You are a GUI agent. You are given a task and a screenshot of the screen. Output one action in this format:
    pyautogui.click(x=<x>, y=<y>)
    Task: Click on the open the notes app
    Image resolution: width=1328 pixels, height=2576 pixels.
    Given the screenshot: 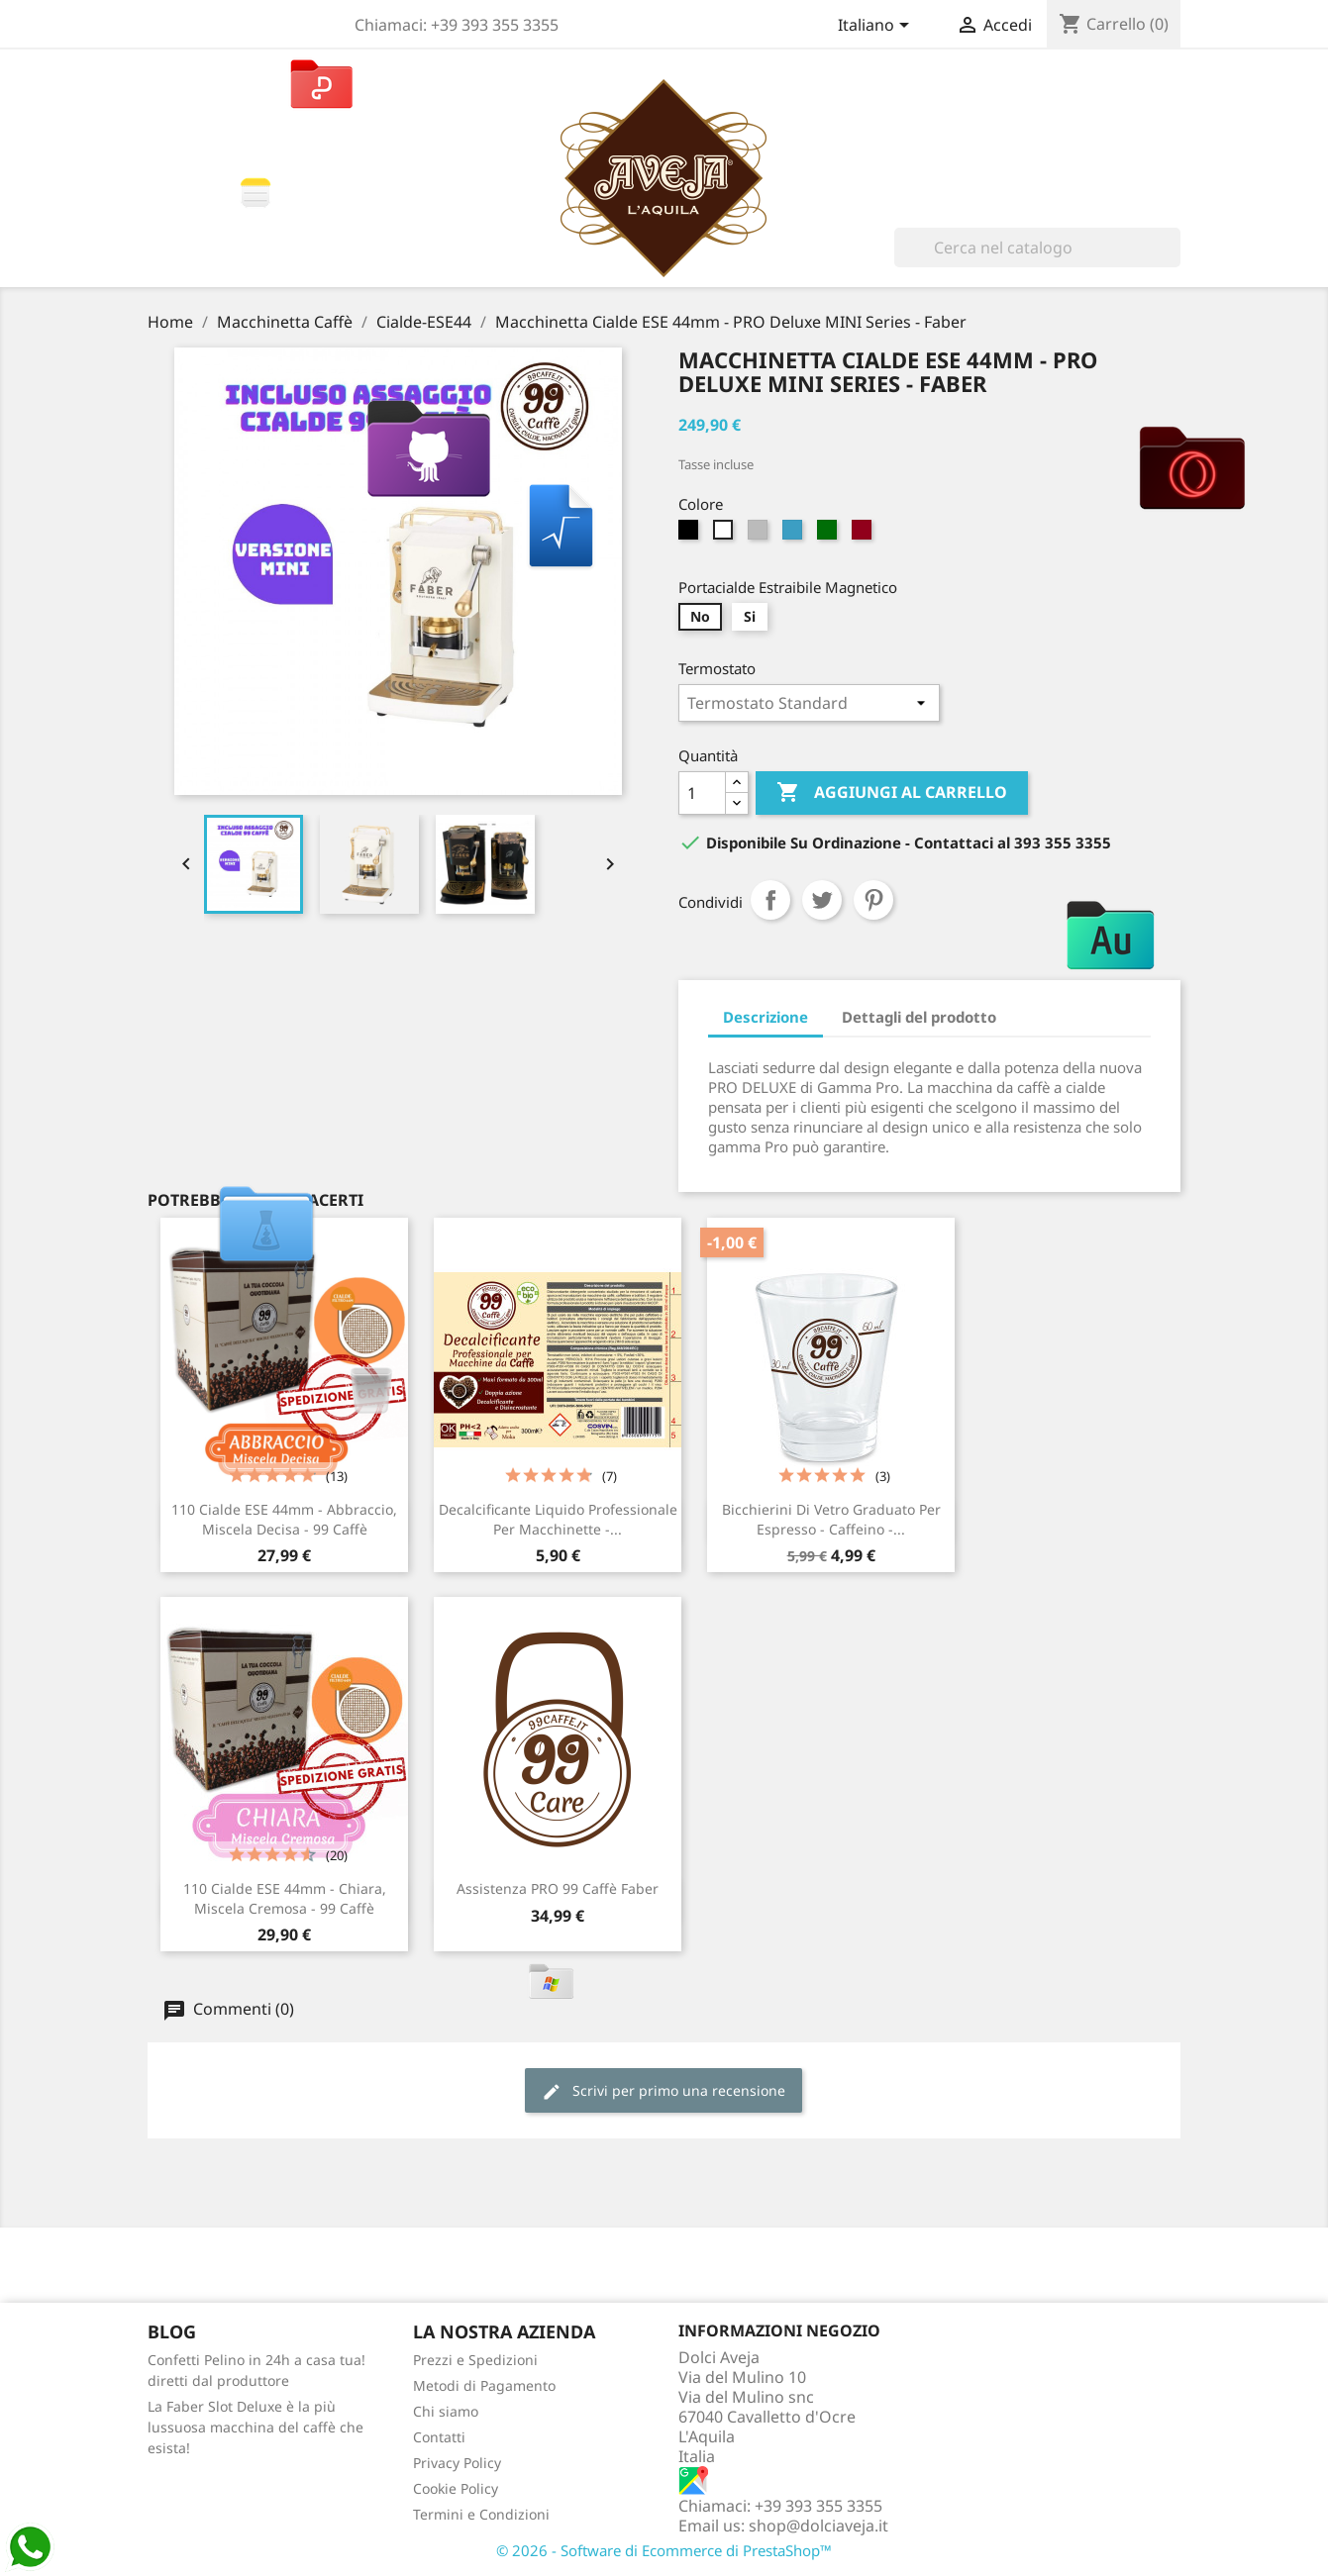 What is the action you would take?
    pyautogui.click(x=255, y=193)
    